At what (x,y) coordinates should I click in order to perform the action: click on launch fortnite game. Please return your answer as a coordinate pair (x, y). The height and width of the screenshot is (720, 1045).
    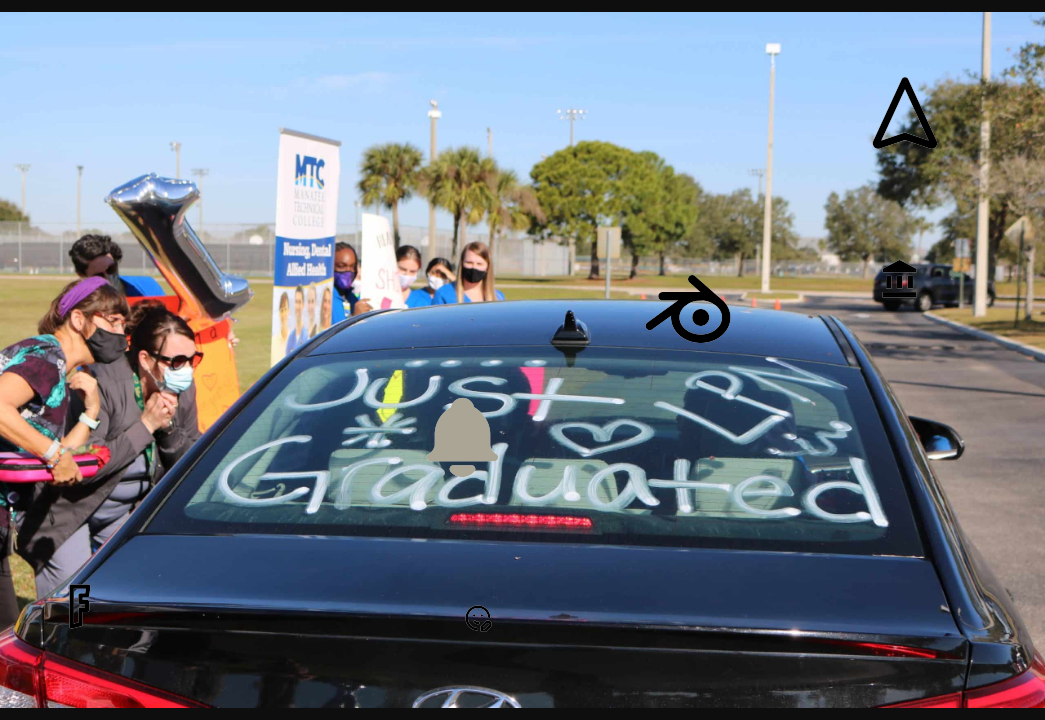
    Looking at the image, I should click on (80, 606).